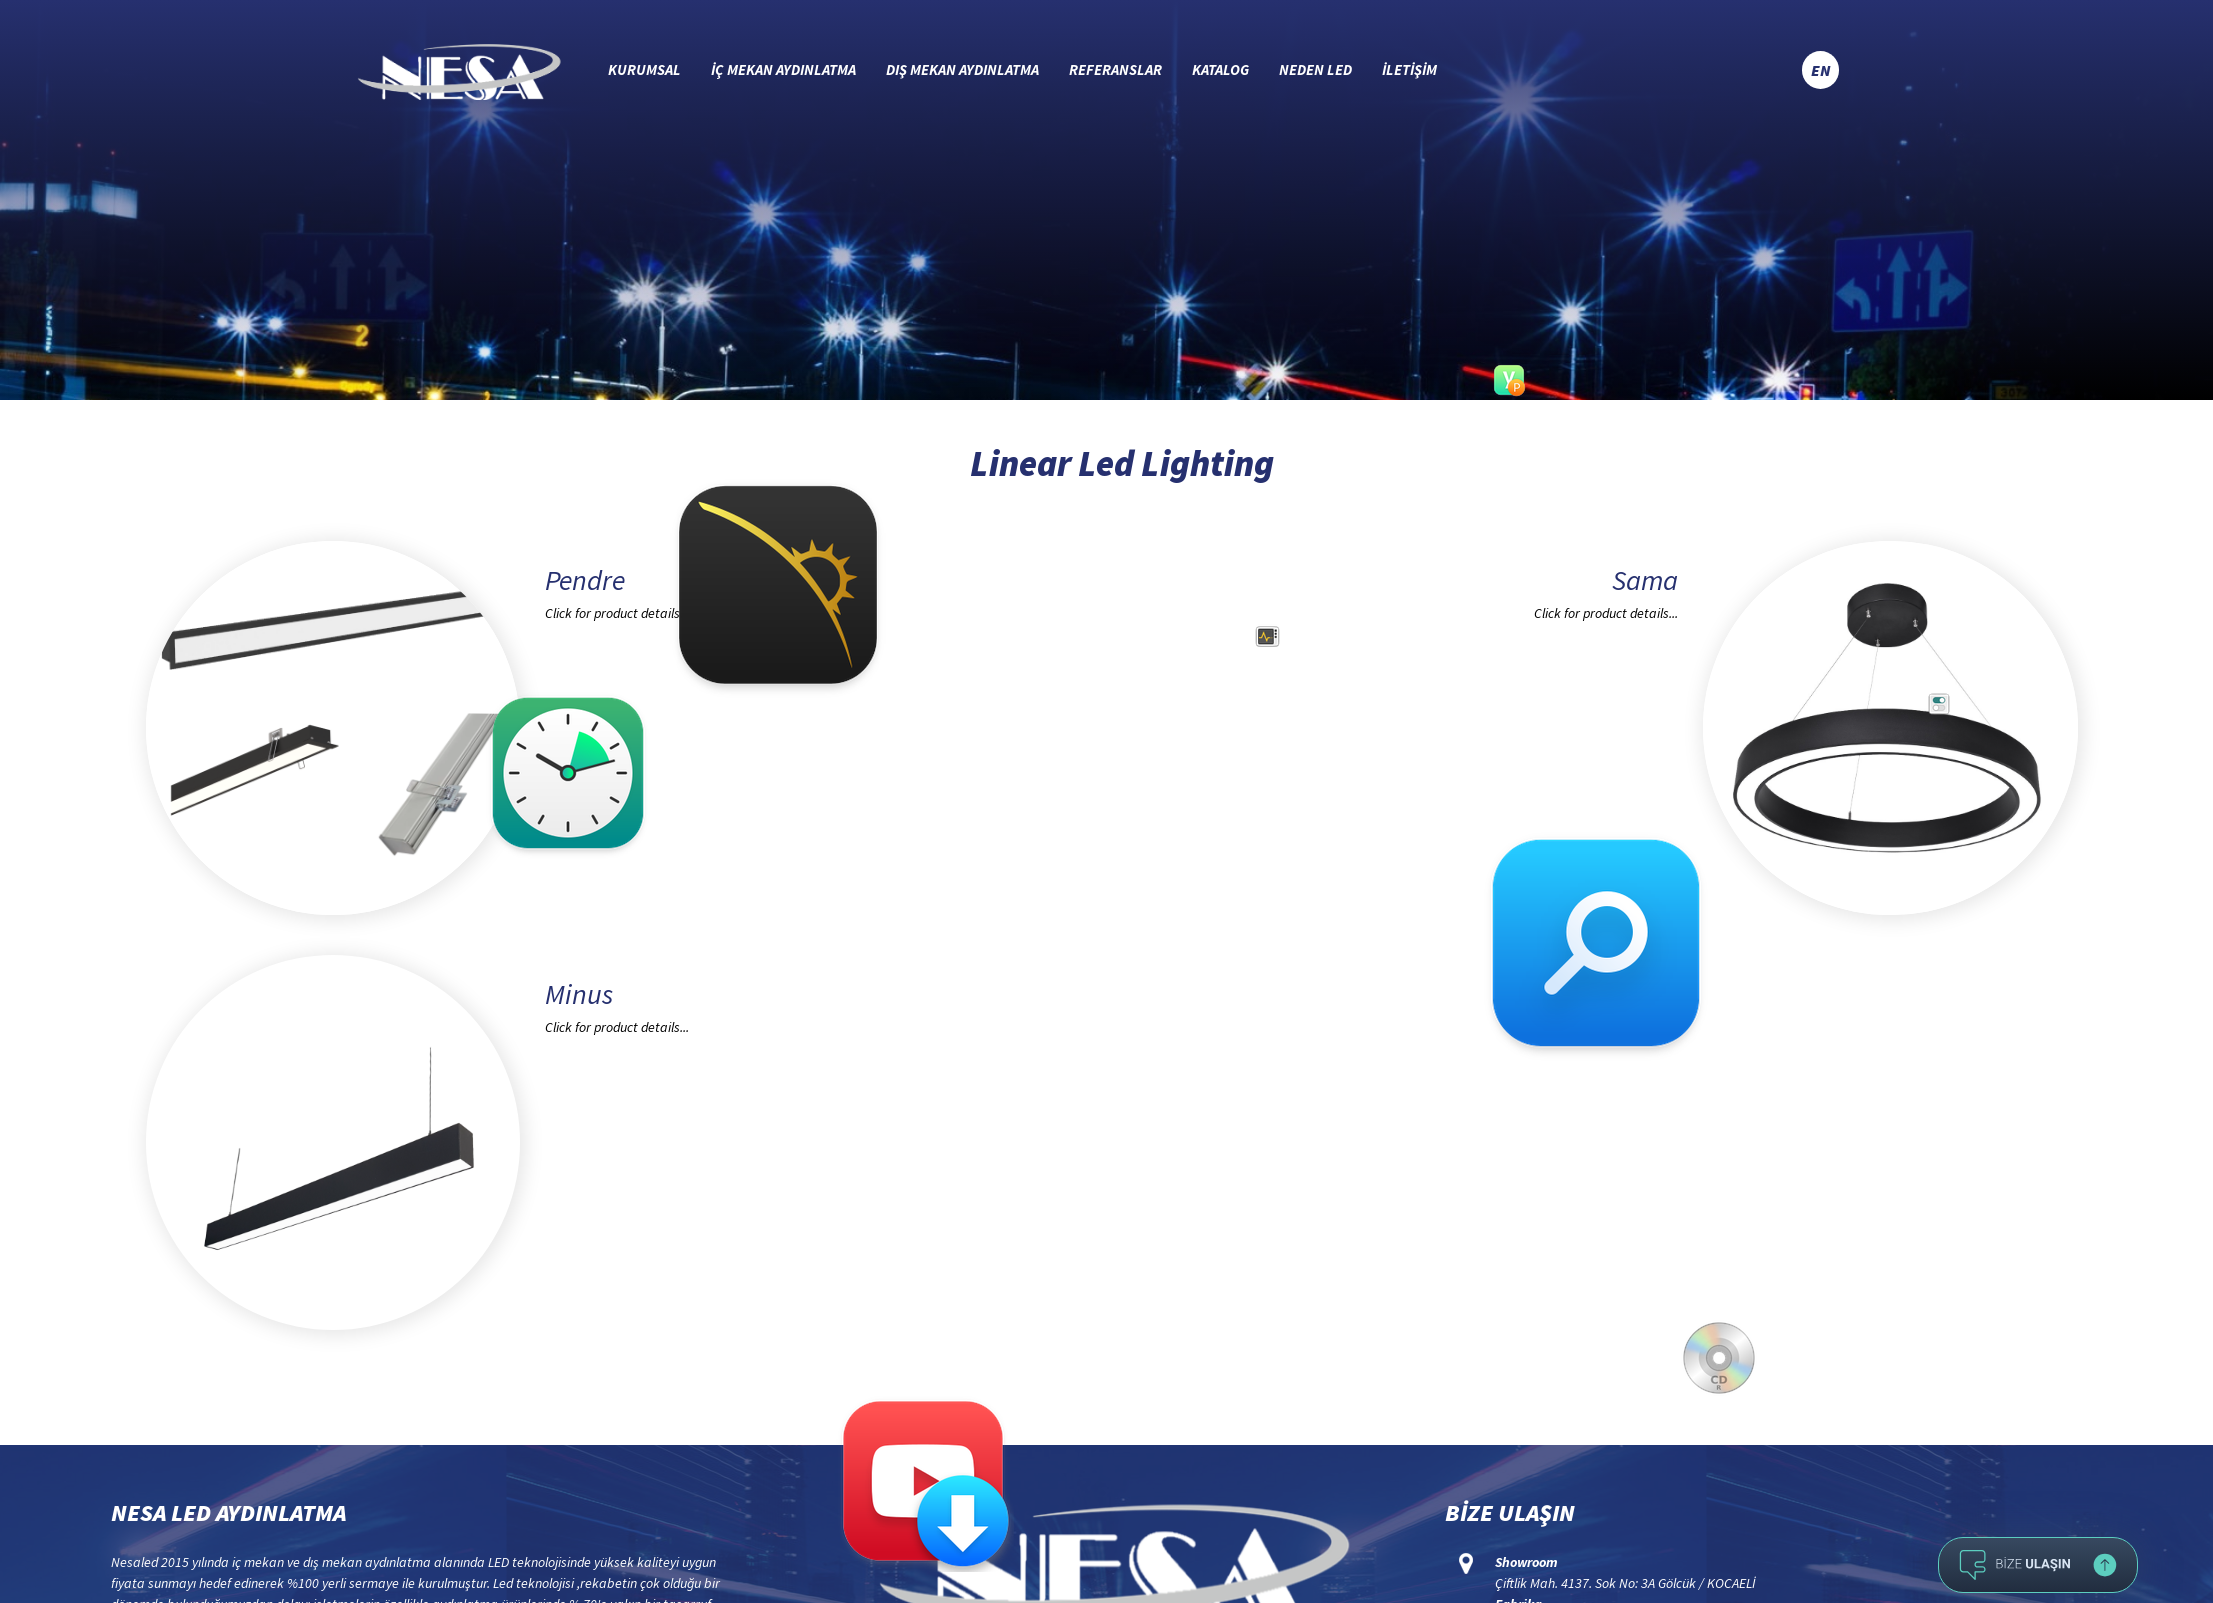 This screenshot has height=1603, width=2213. Describe the element at coordinates (778, 585) in the screenshot. I see `launch the starbound game` at that location.